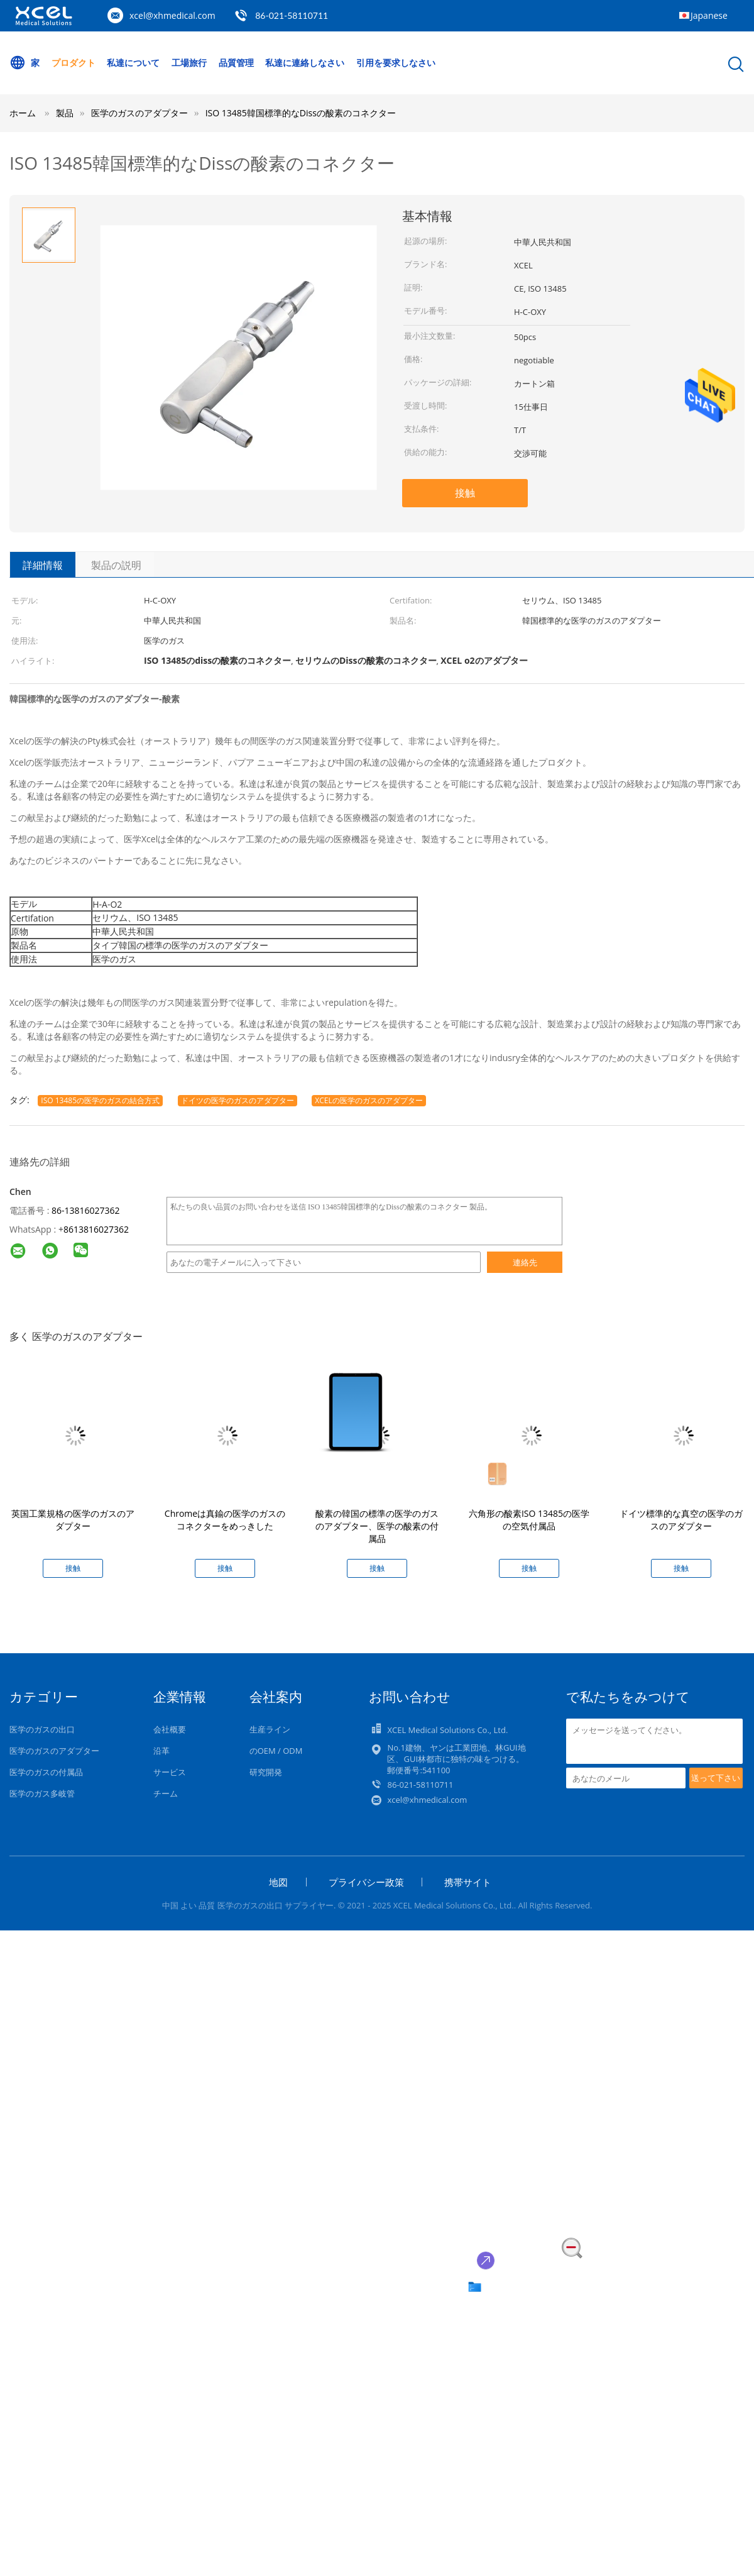 This screenshot has width=754, height=2576. What do you see at coordinates (474, 2287) in the screenshot?
I see `folder containing system crash logs or error reports` at bounding box center [474, 2287].